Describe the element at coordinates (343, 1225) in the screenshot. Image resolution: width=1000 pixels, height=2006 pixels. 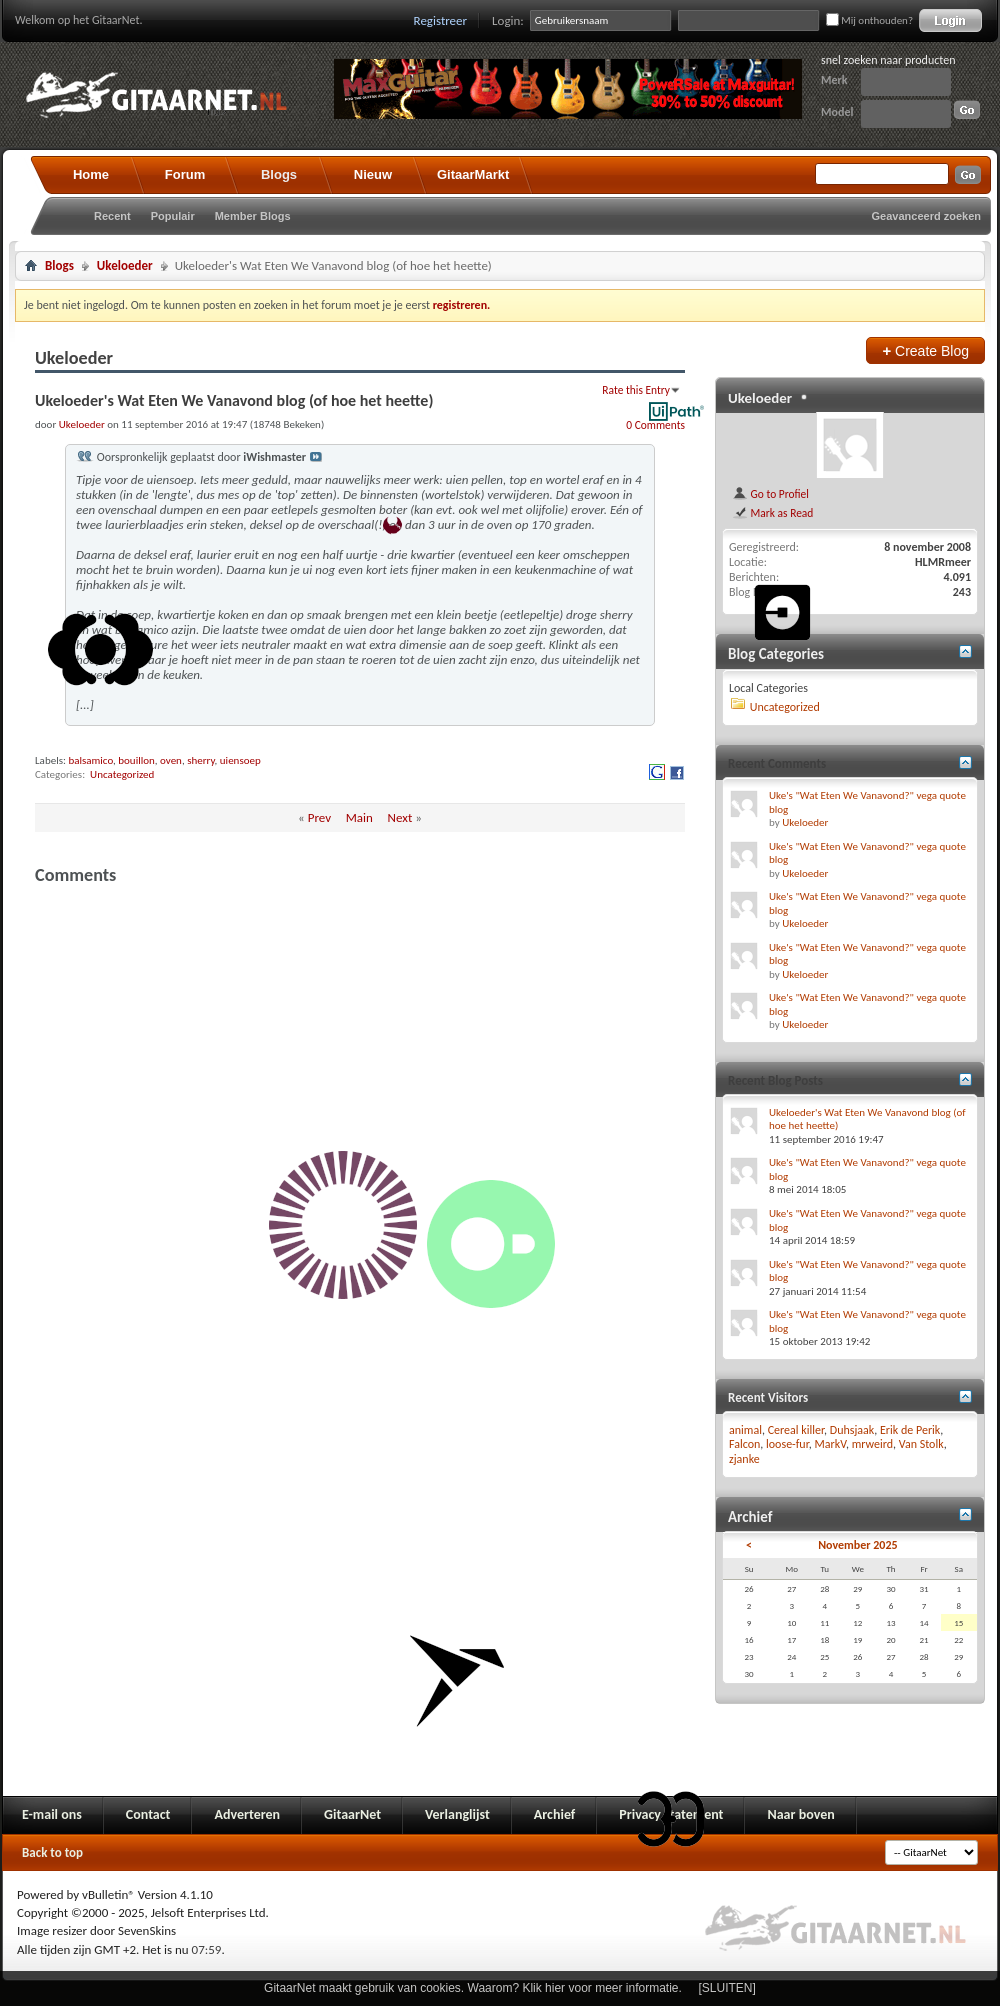
I see `photon logo` at that location.